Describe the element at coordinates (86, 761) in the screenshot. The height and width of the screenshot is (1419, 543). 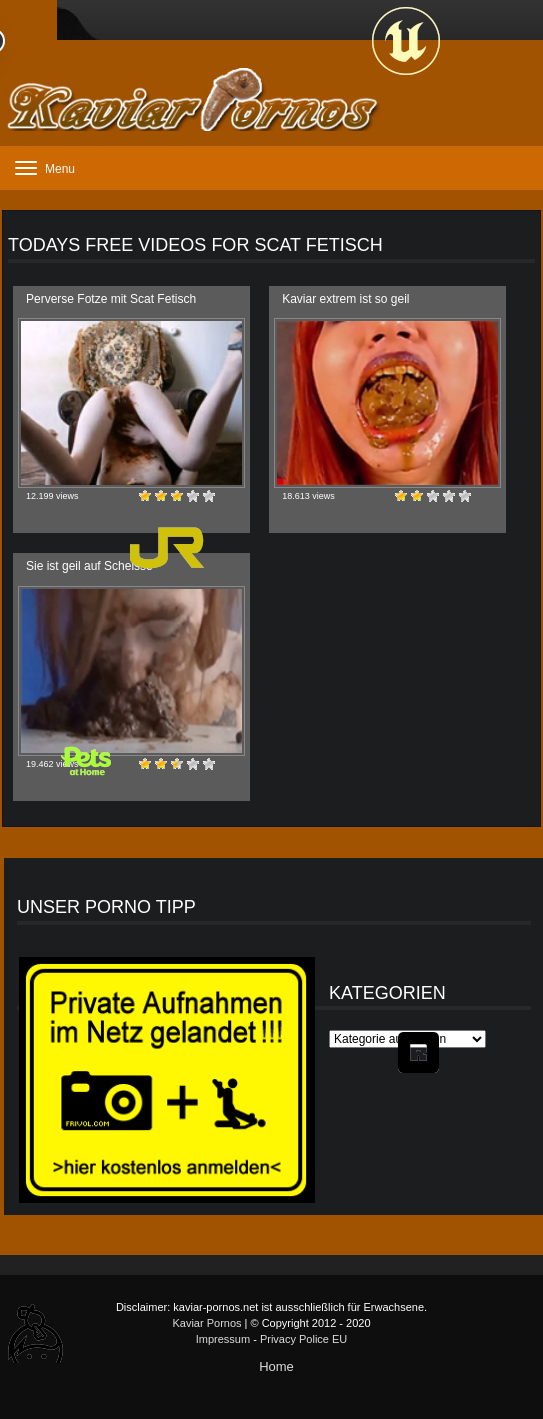
I see `visit the Pets at Home website or app` at that location.